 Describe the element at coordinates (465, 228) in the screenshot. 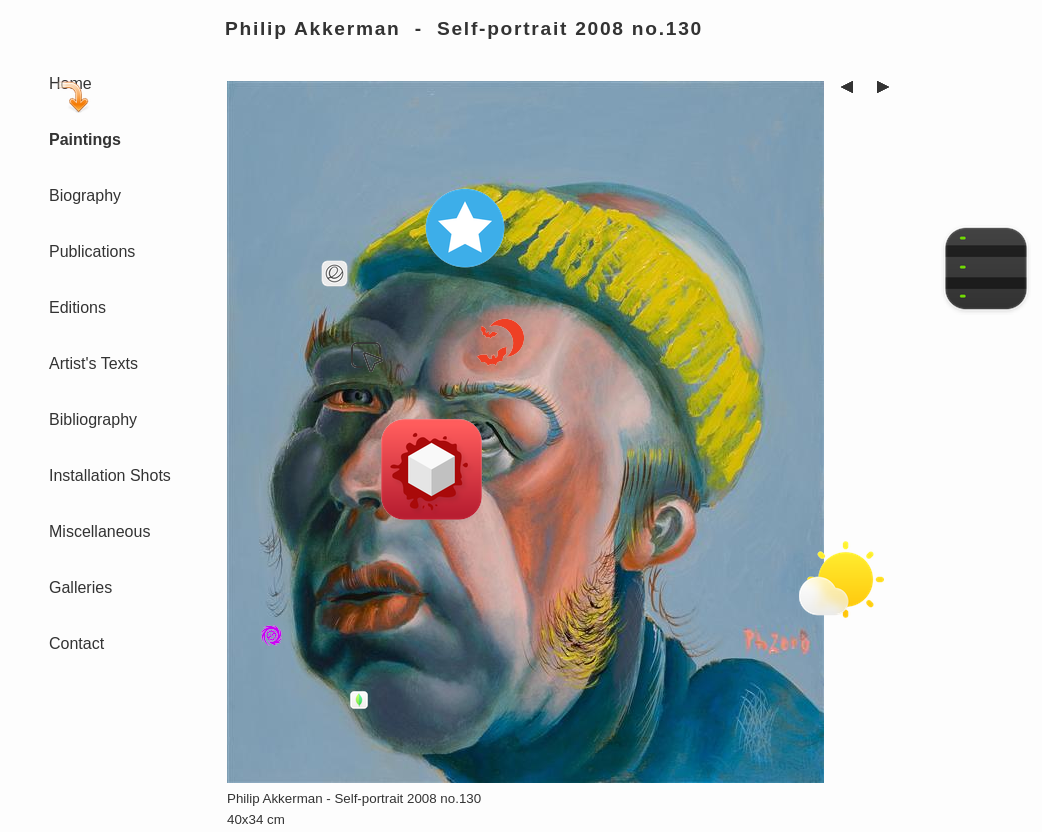

I see `indicates a favorited or starred item` at that location.